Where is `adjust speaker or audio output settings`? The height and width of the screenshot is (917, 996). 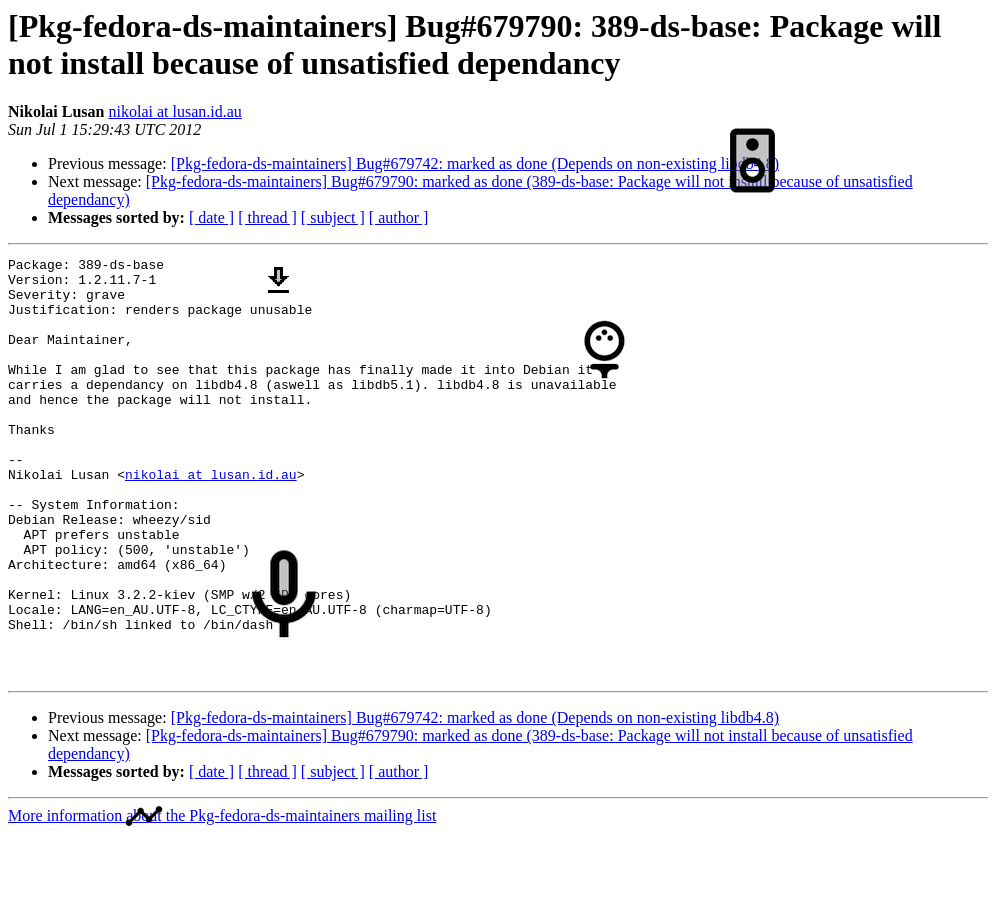 adjust speaker or audio output settings is located at coordinates (752, 160).